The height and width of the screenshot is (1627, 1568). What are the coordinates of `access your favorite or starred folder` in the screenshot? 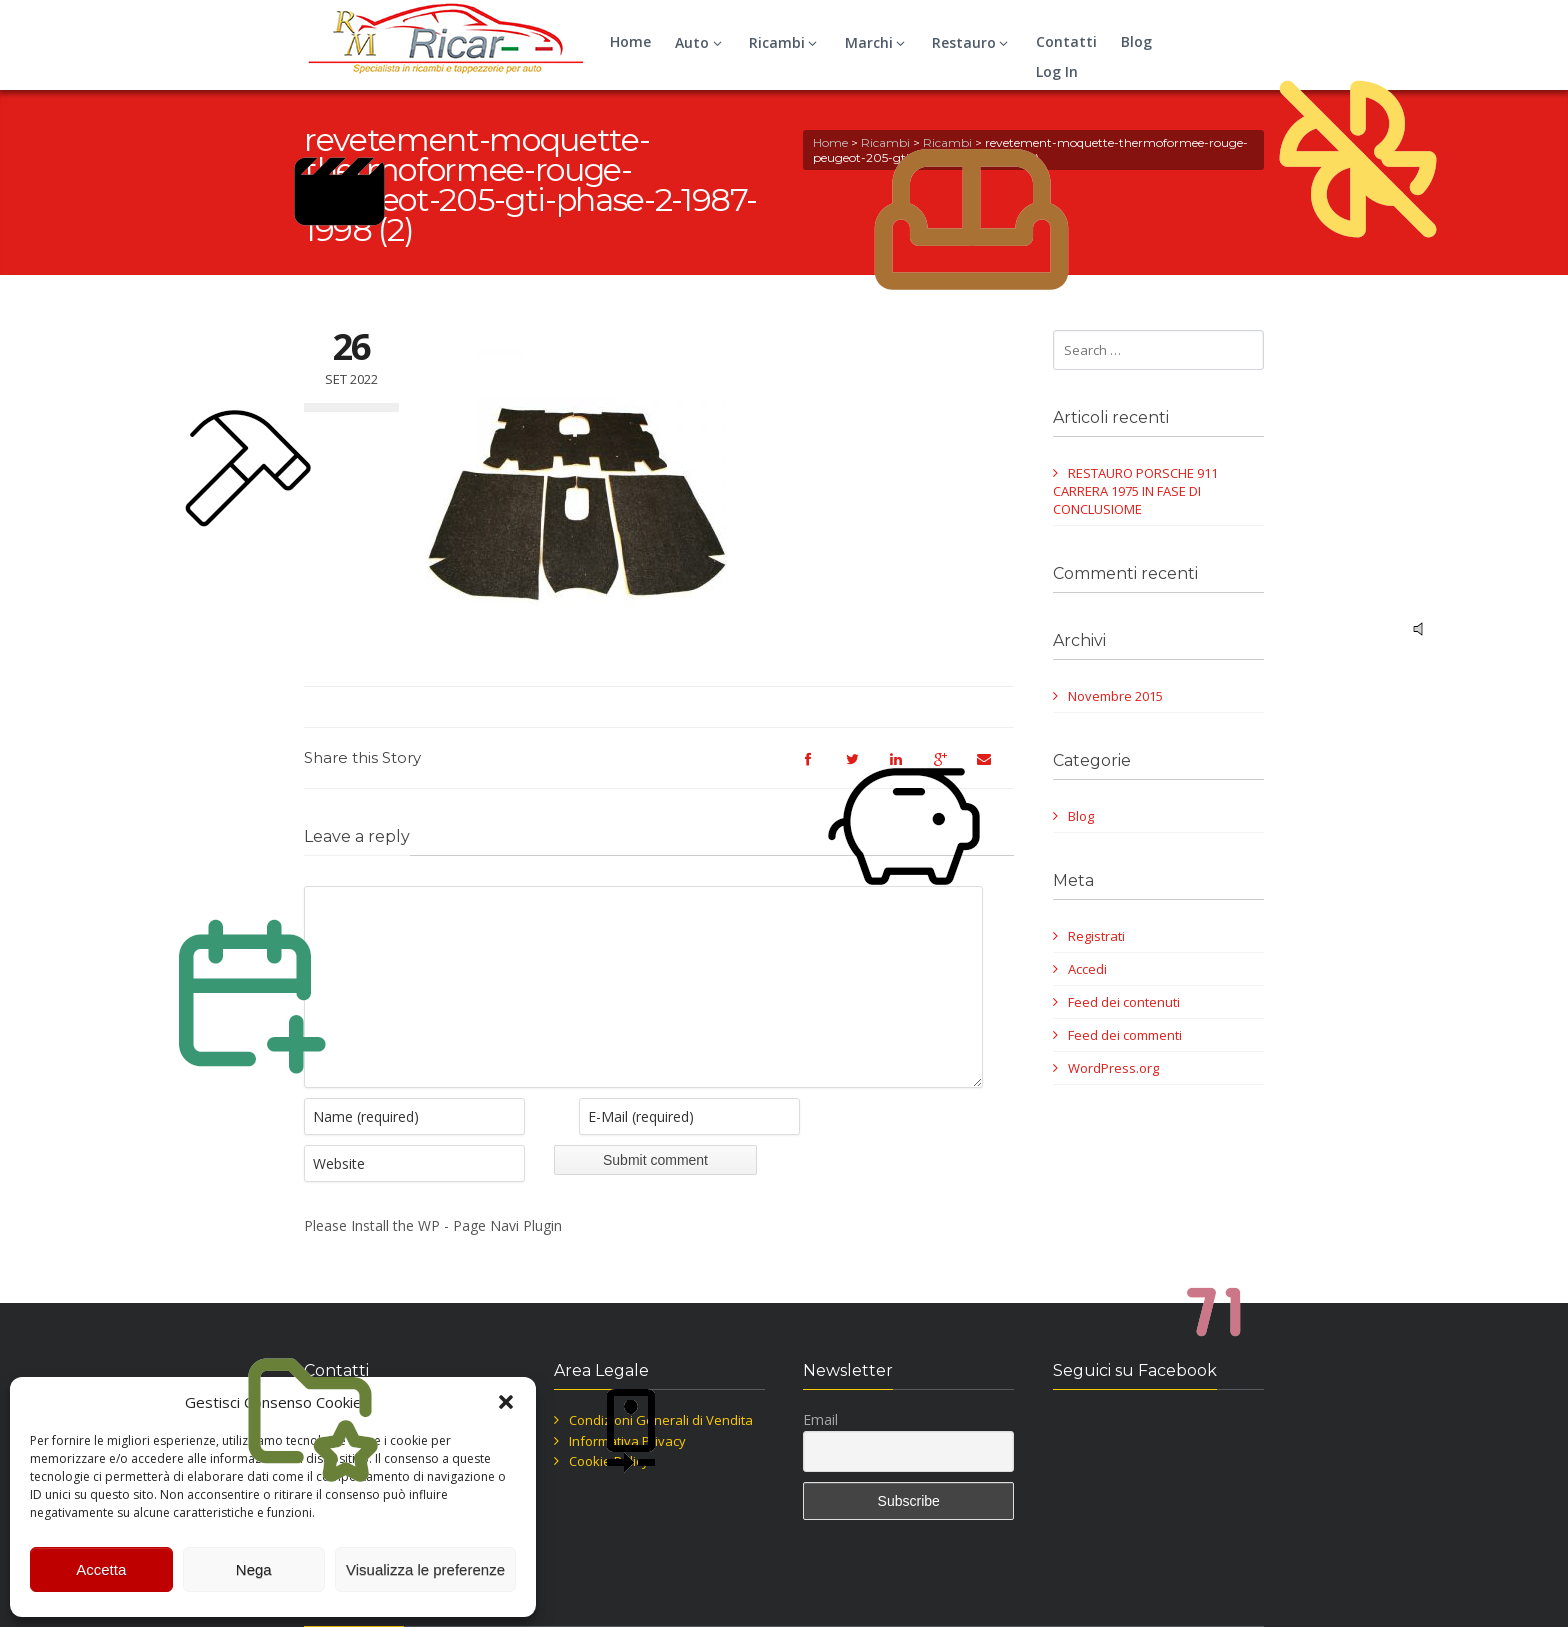 It's located at (310, 1414).